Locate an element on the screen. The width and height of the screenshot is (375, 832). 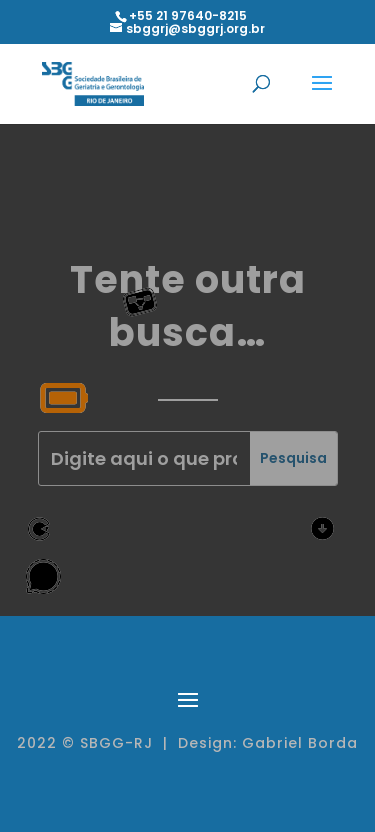
download file or content is located at coordinates (322, 528).